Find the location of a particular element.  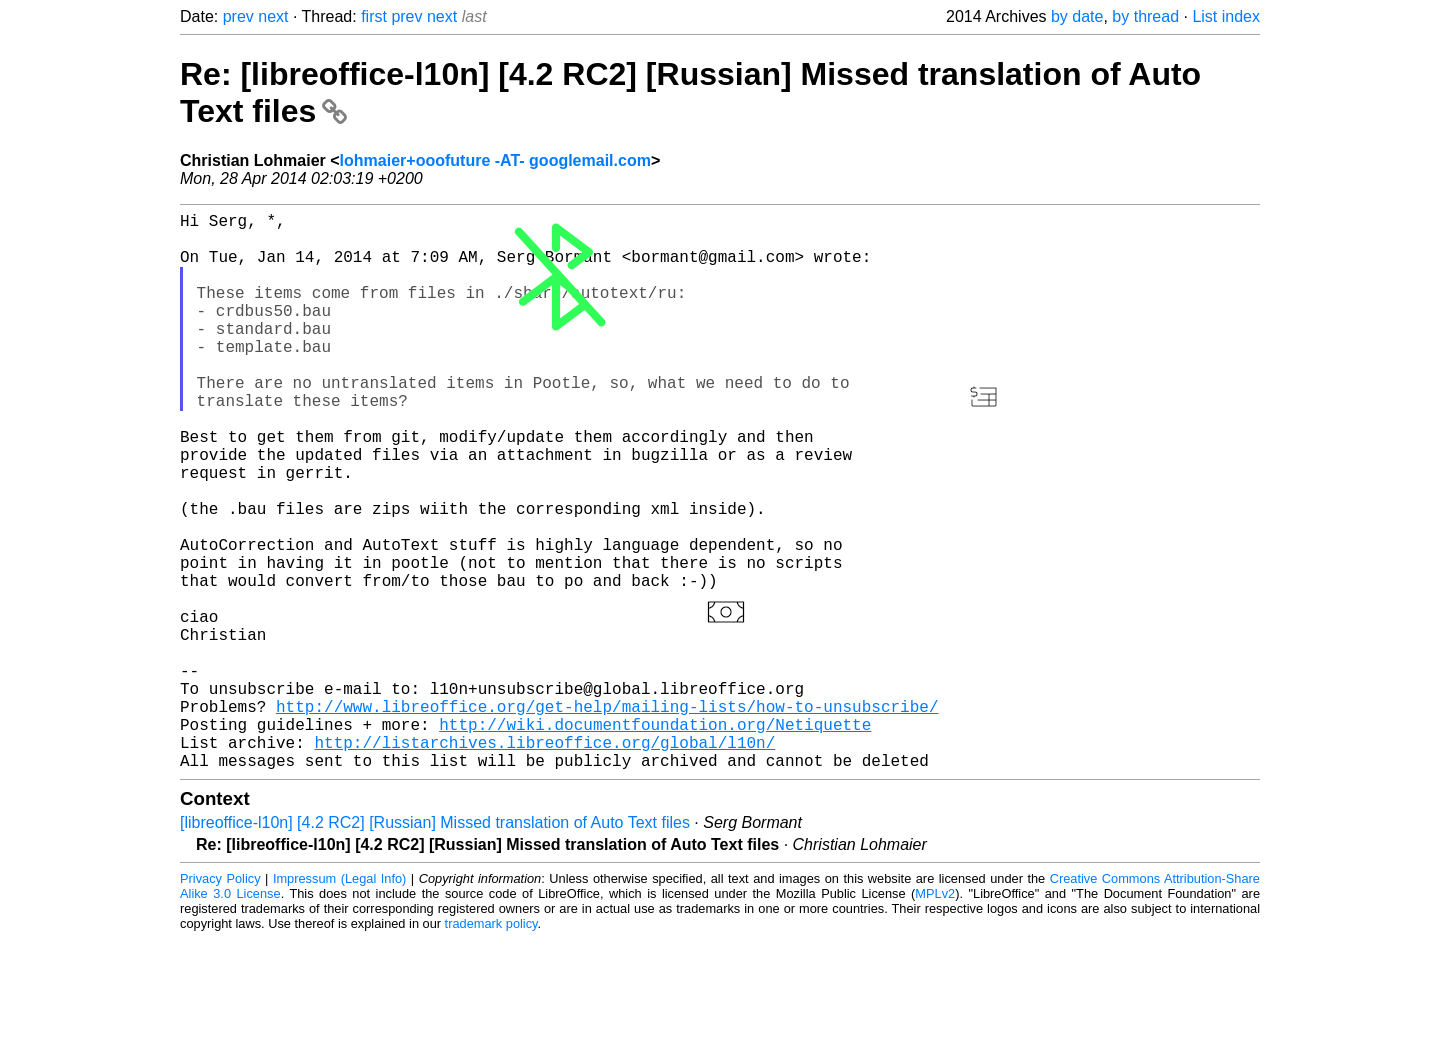

view invoice details is located at coordinates (984, 397).